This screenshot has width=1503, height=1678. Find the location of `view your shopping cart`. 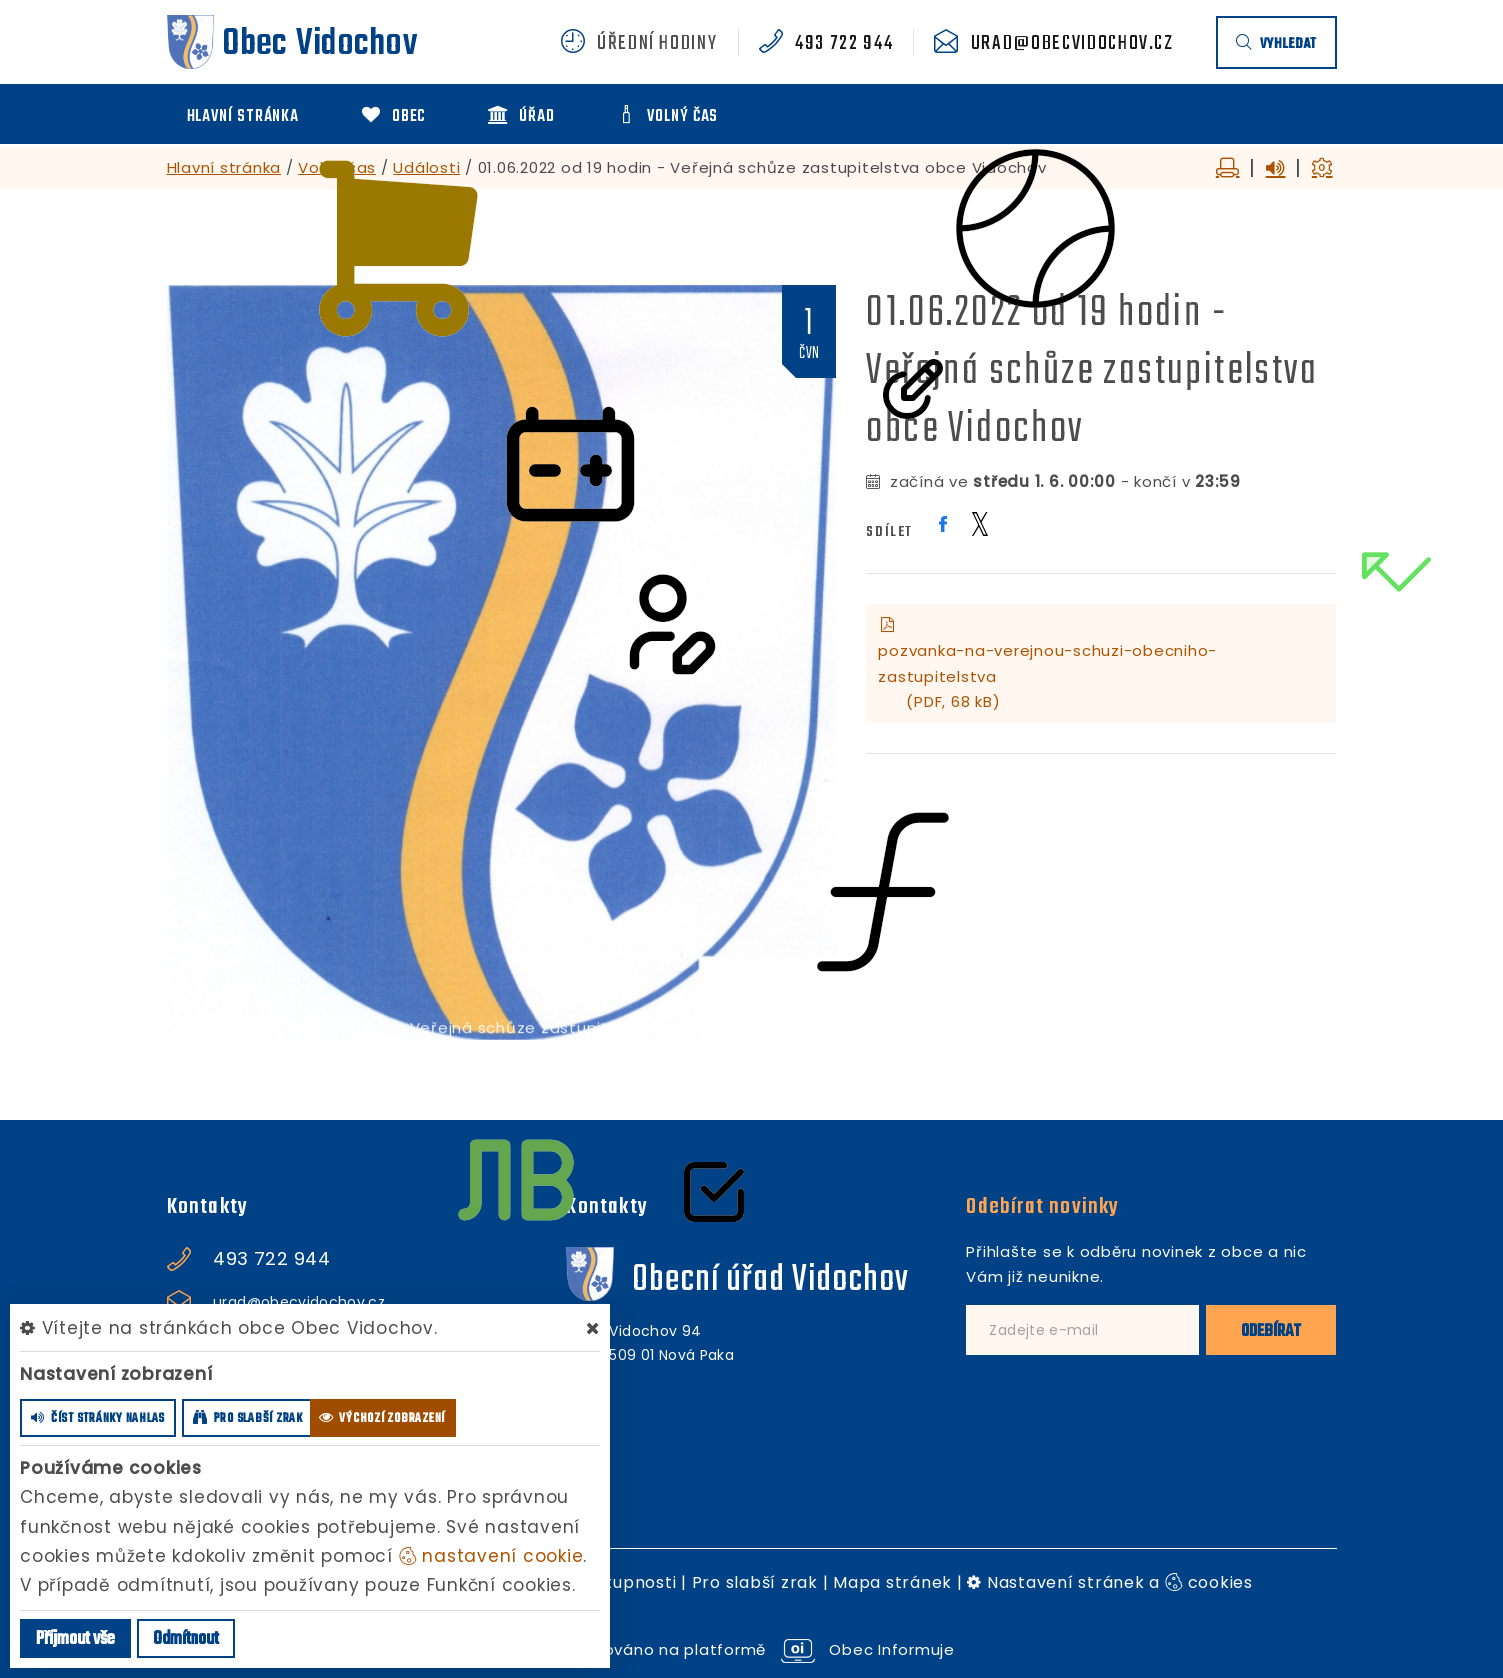

view your shopping cart is located at coordinates (398, 248).